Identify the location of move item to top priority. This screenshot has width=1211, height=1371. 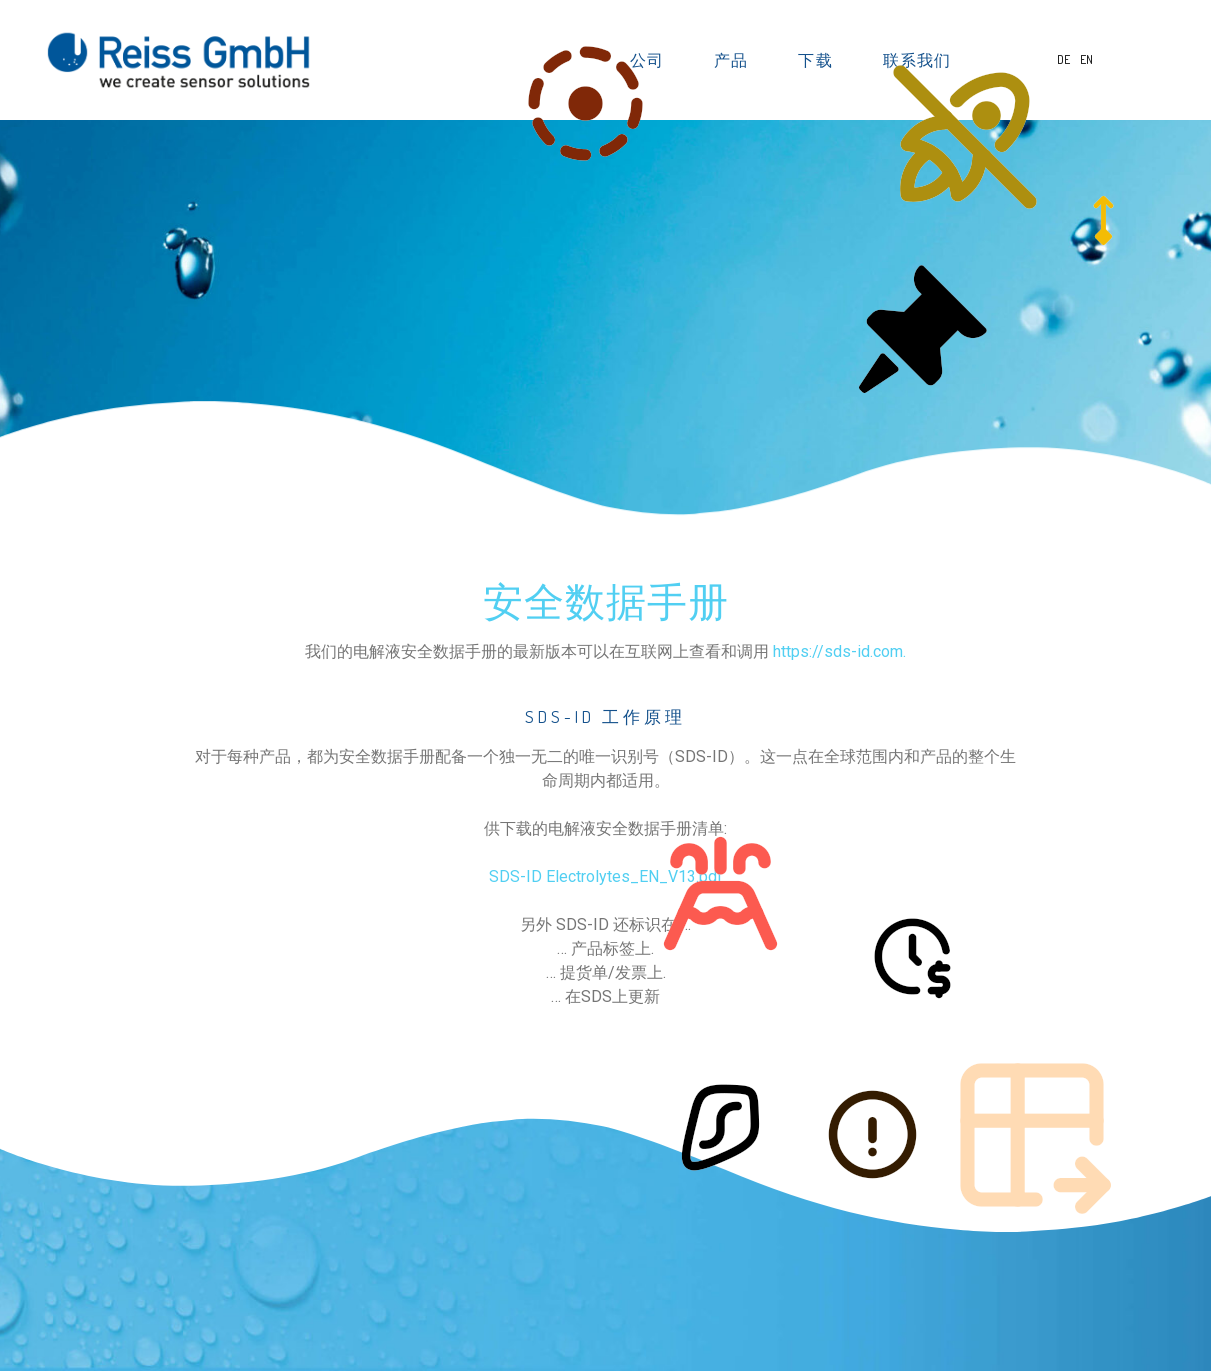
(1103, 220).